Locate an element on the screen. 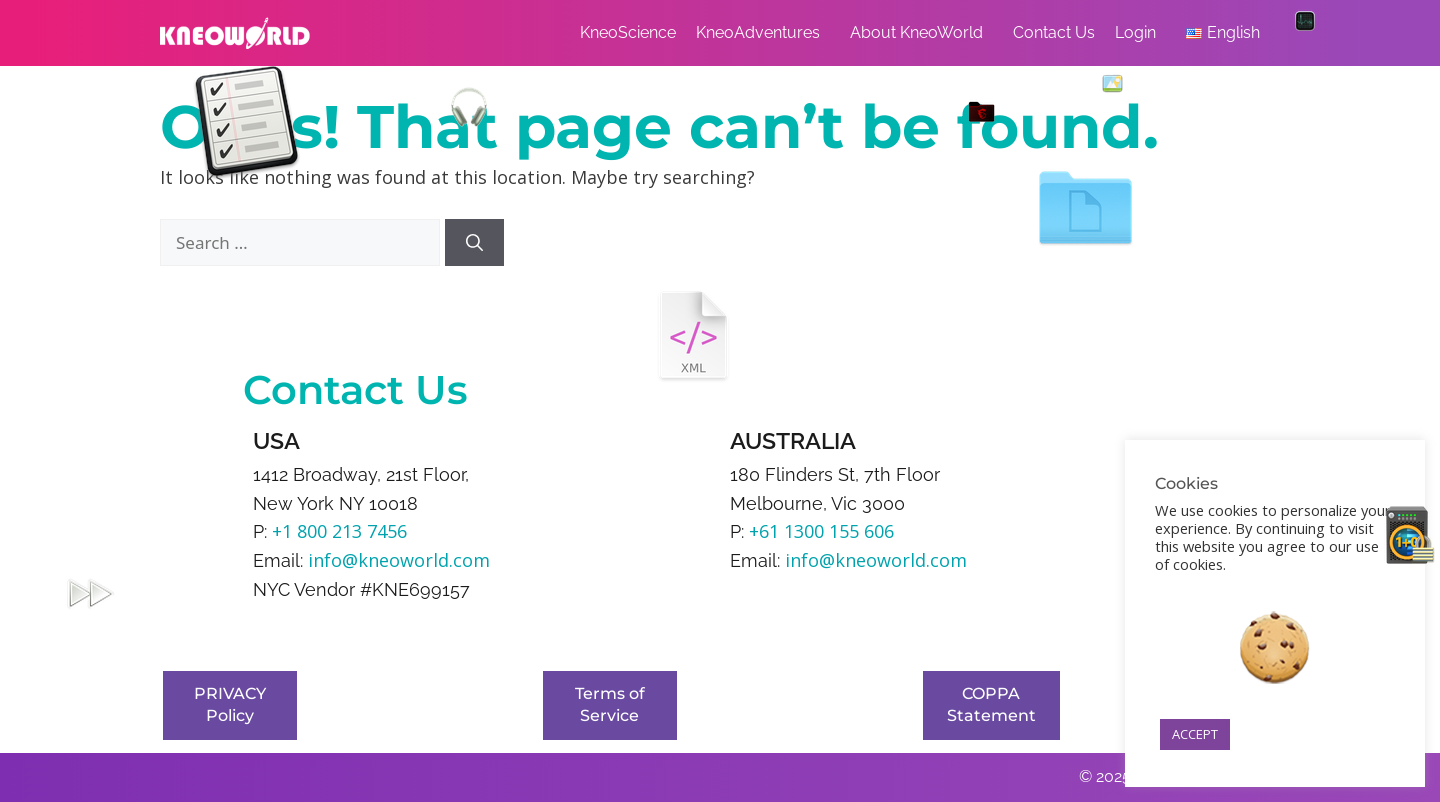 Image resolution: width=1440 pixels, height=802 pixels. open activity monitor to view system processes is located at coordinates (1305, 21).